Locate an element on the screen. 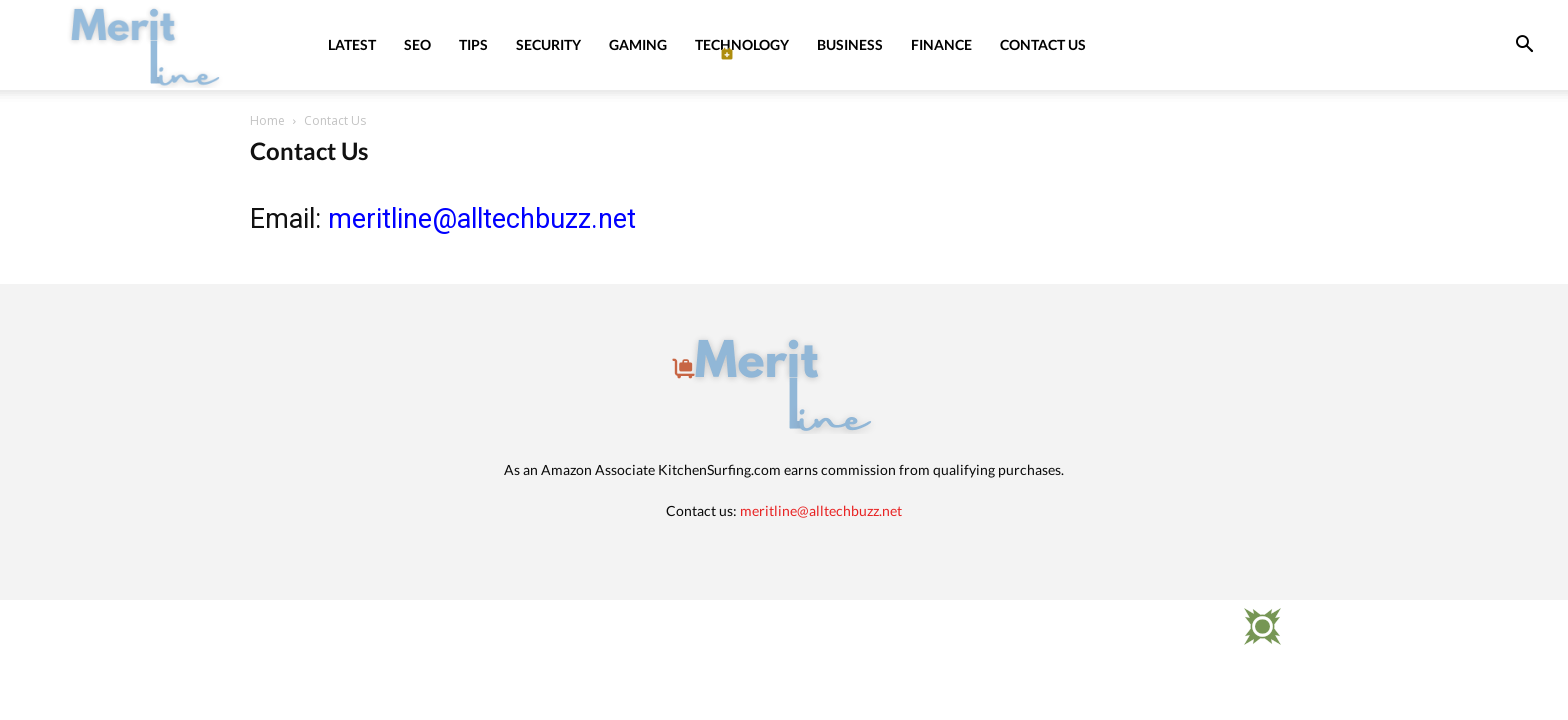 The width and height of the screenshot is (1568, 720). luggage cart or baggage trolley is located at coordinates (683, 368).